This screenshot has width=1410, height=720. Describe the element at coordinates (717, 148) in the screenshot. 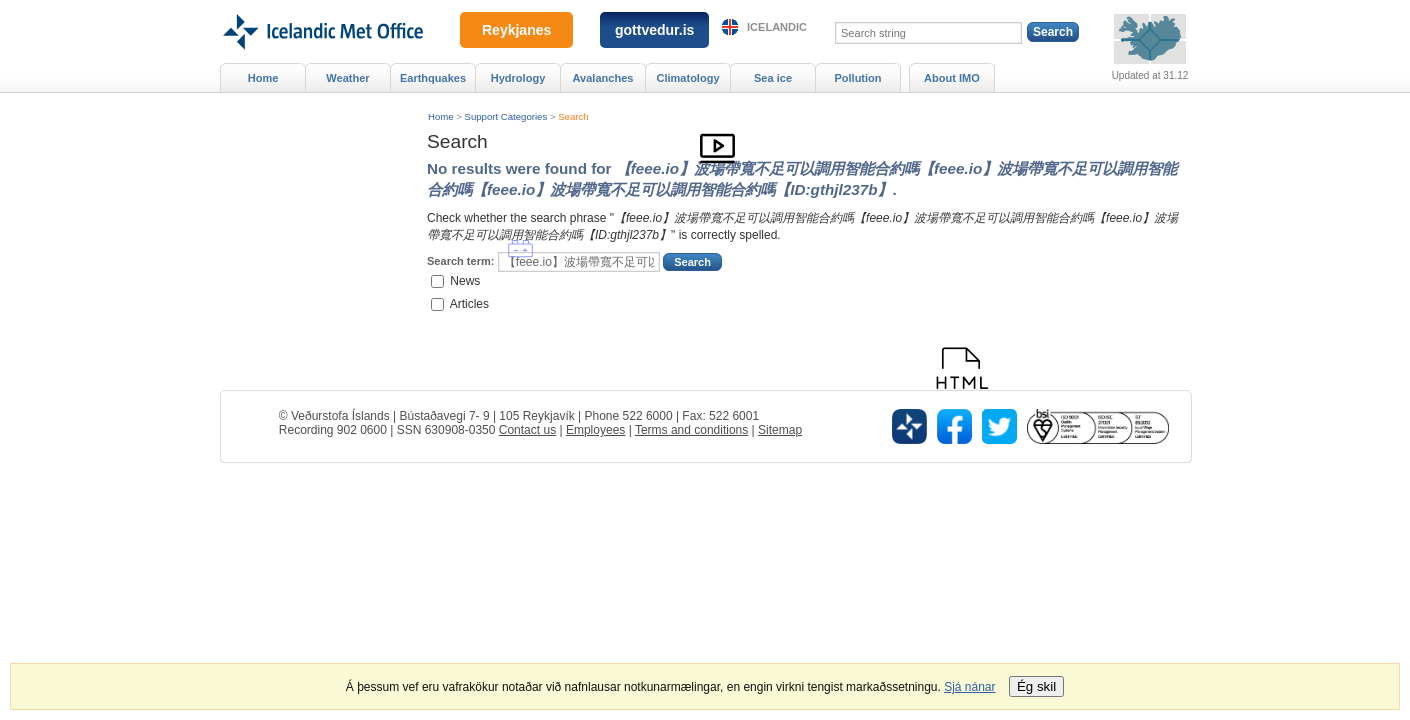

I see `play or watch a video` at that location.